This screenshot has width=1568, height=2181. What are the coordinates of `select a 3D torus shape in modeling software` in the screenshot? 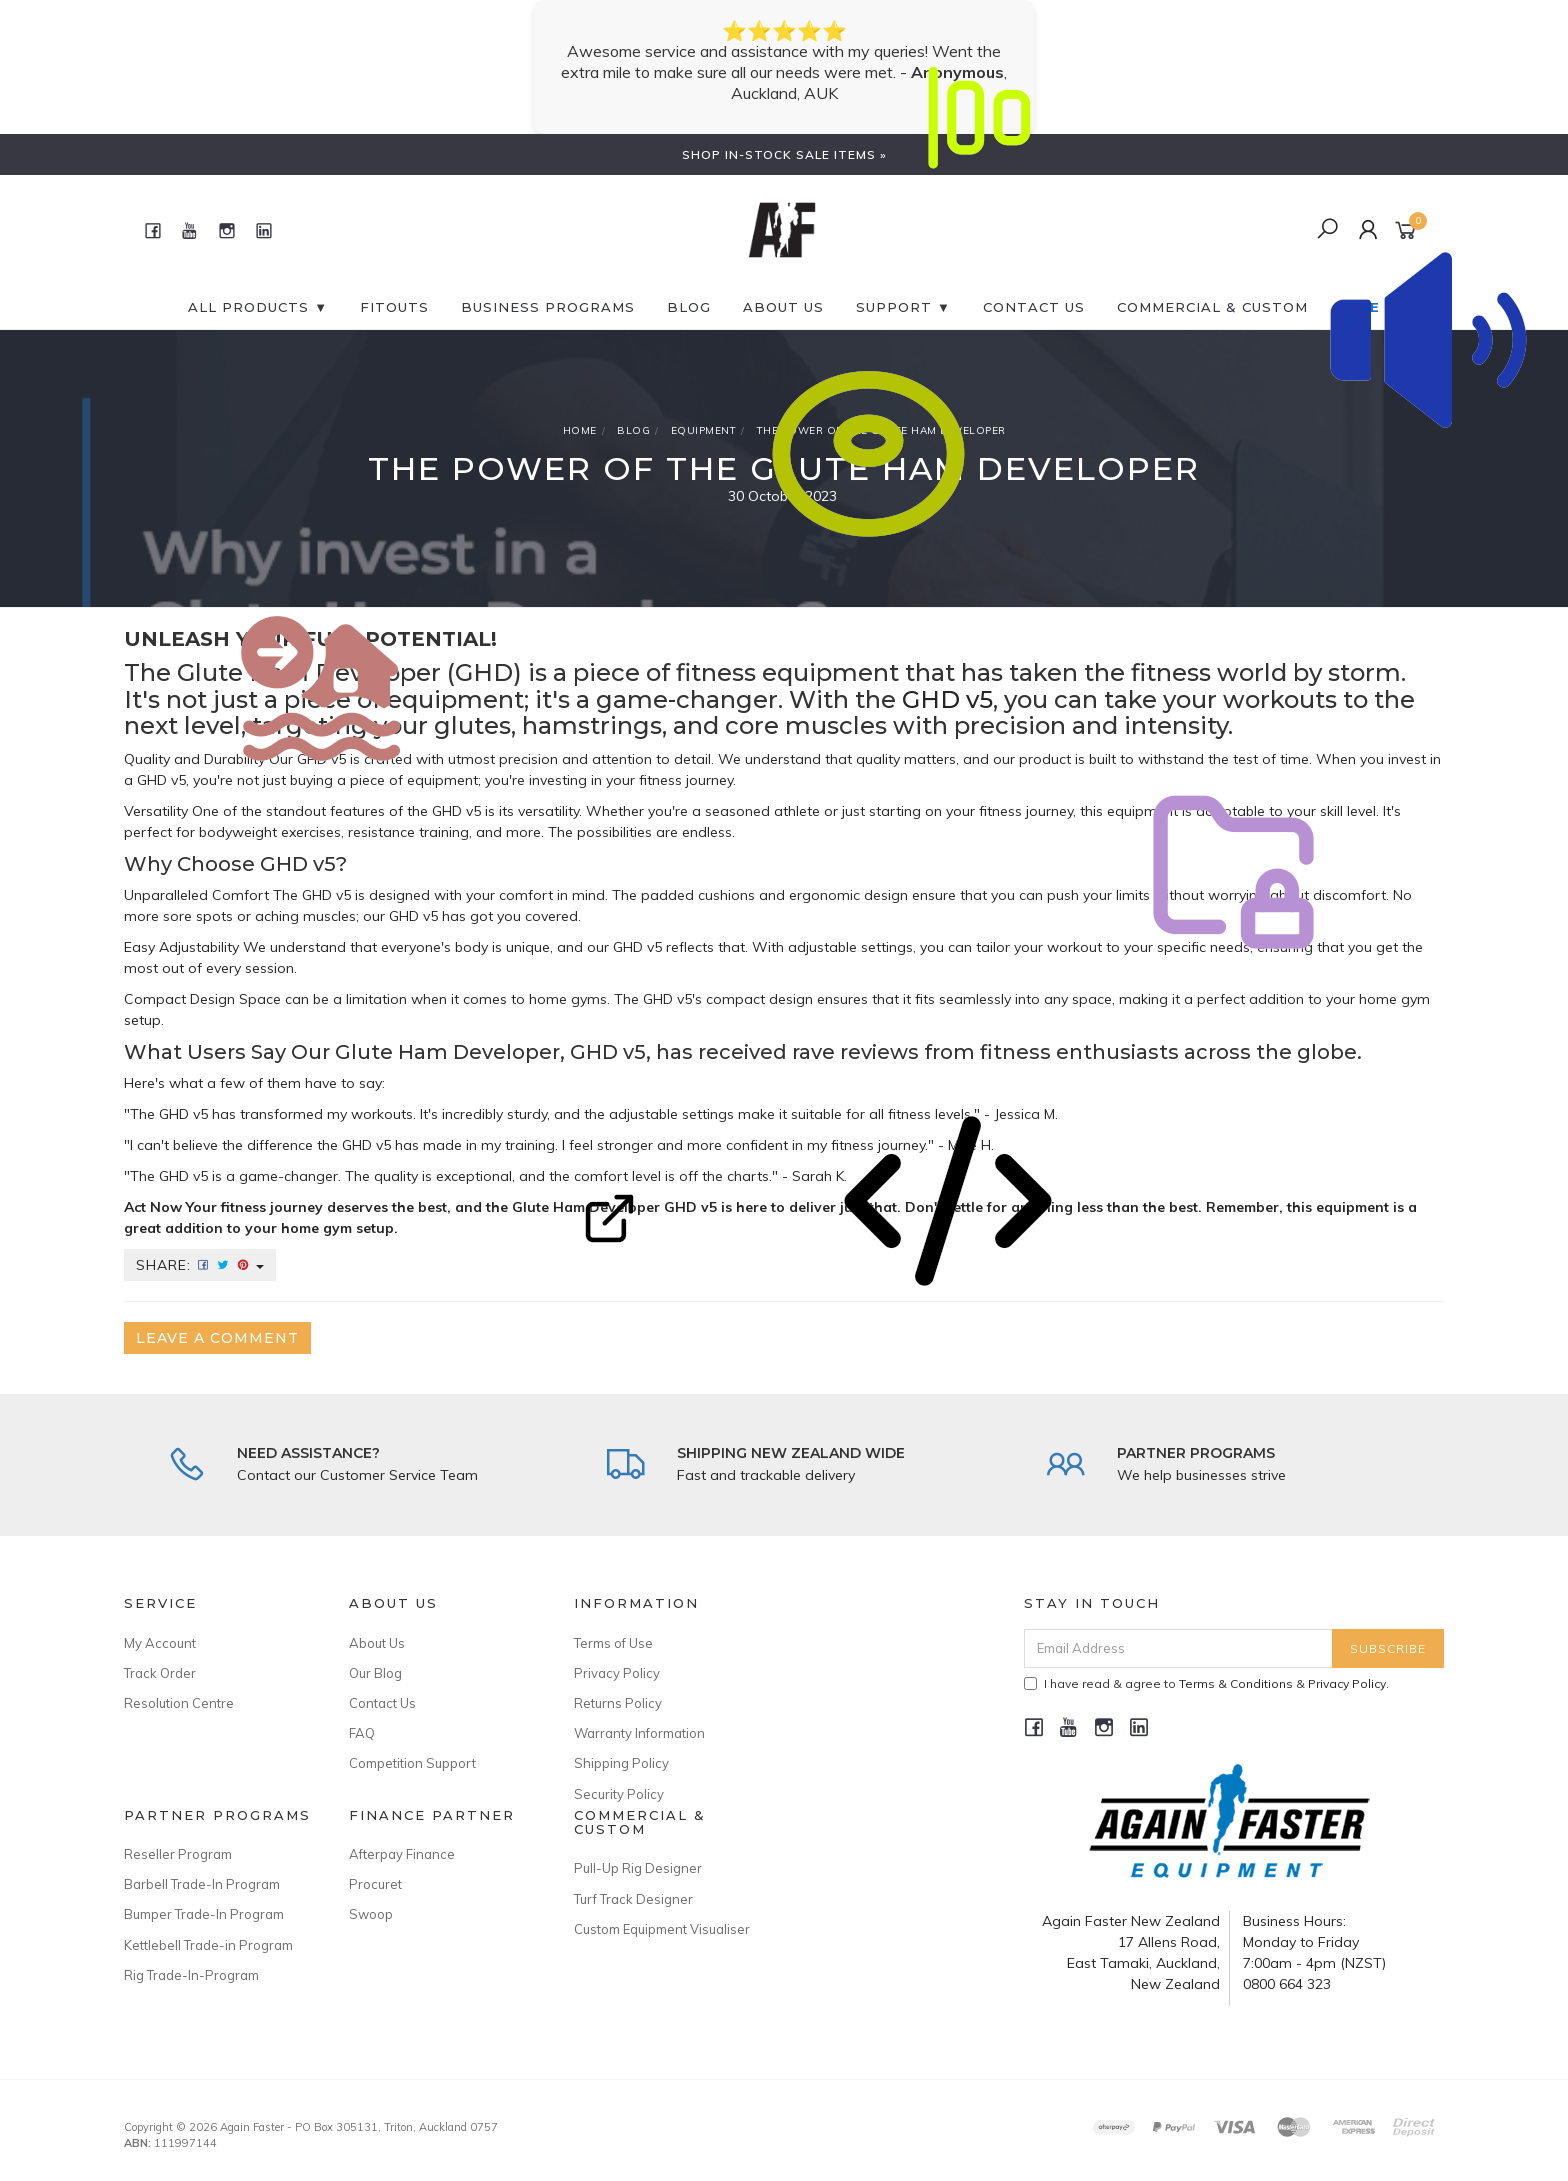 It's located at (868, 449).